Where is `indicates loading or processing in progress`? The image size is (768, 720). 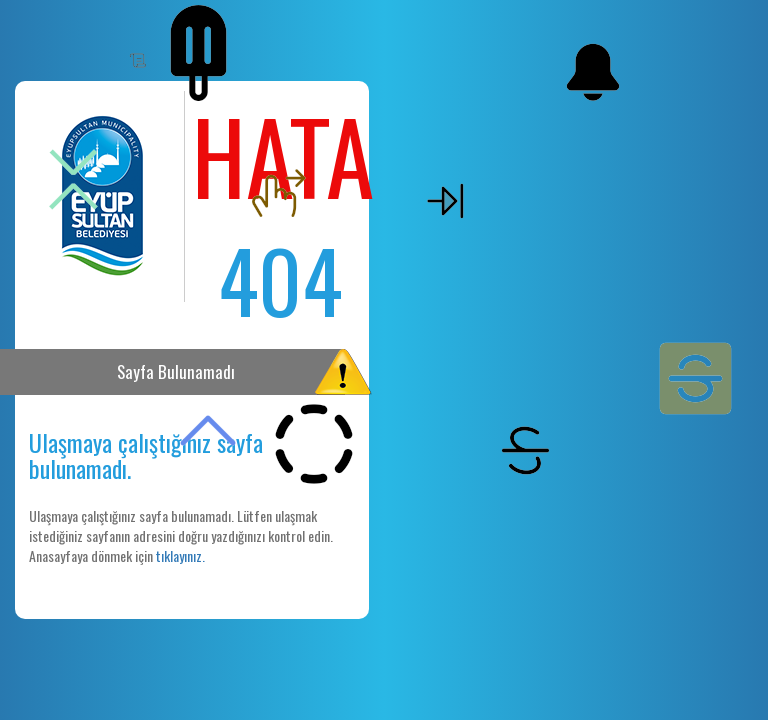
indicates loading or processing in progress is located at coordinates (314, 444).